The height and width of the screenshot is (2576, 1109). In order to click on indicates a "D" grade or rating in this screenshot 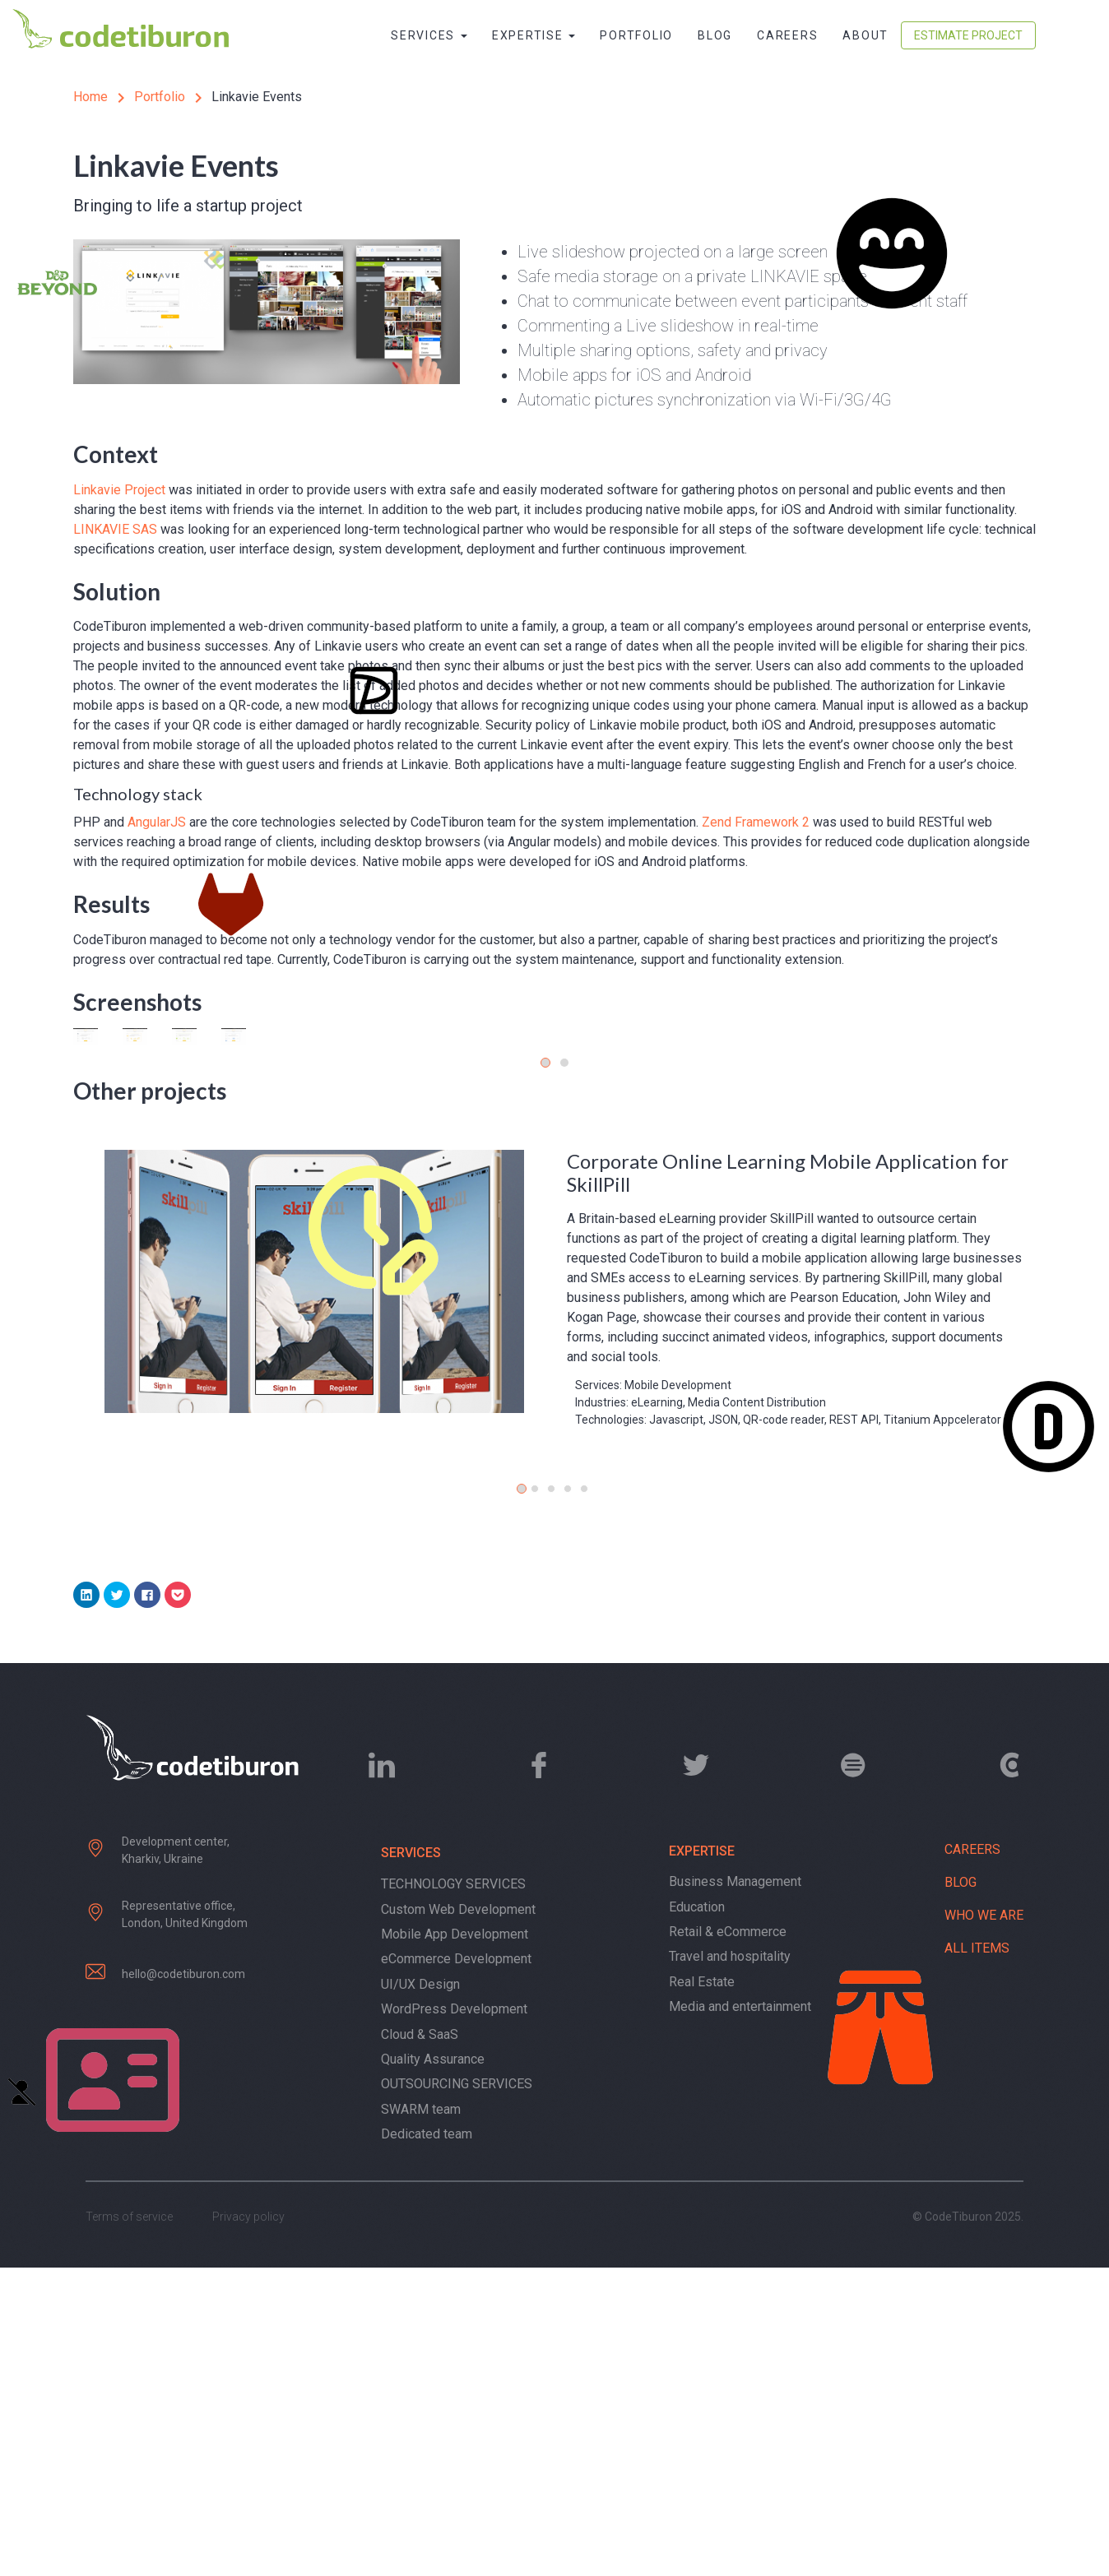, I will do `click(1048, 1426)`.